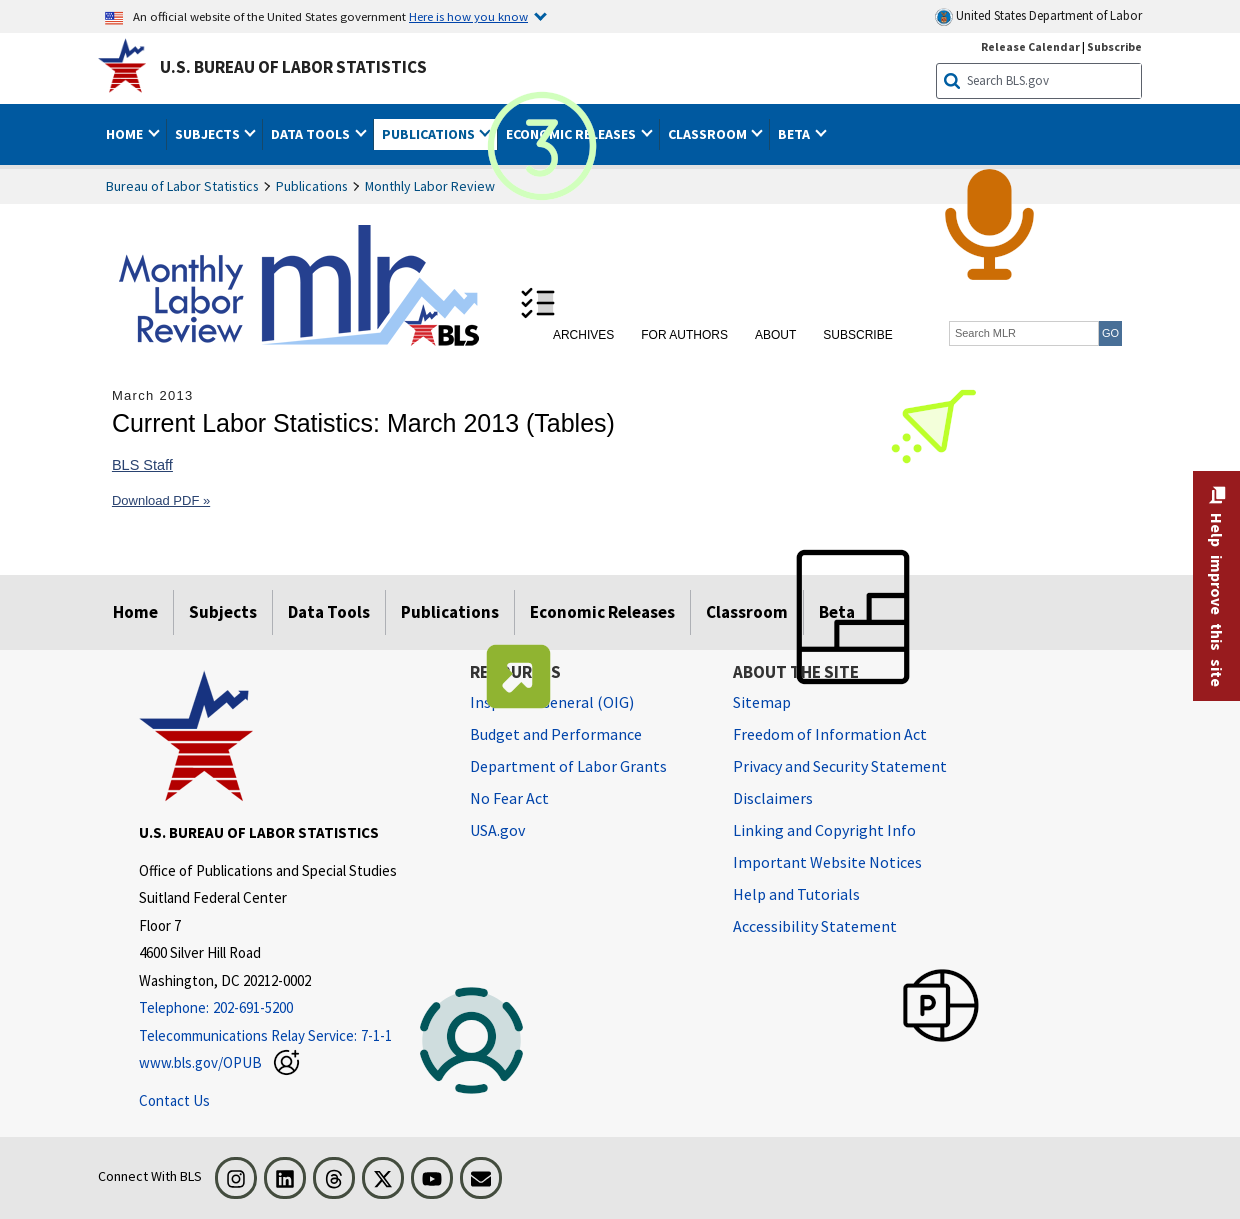  Describe the element at coordinates (538, 303) in the screenshot. I see `view completed tasks or checklist` at that location.